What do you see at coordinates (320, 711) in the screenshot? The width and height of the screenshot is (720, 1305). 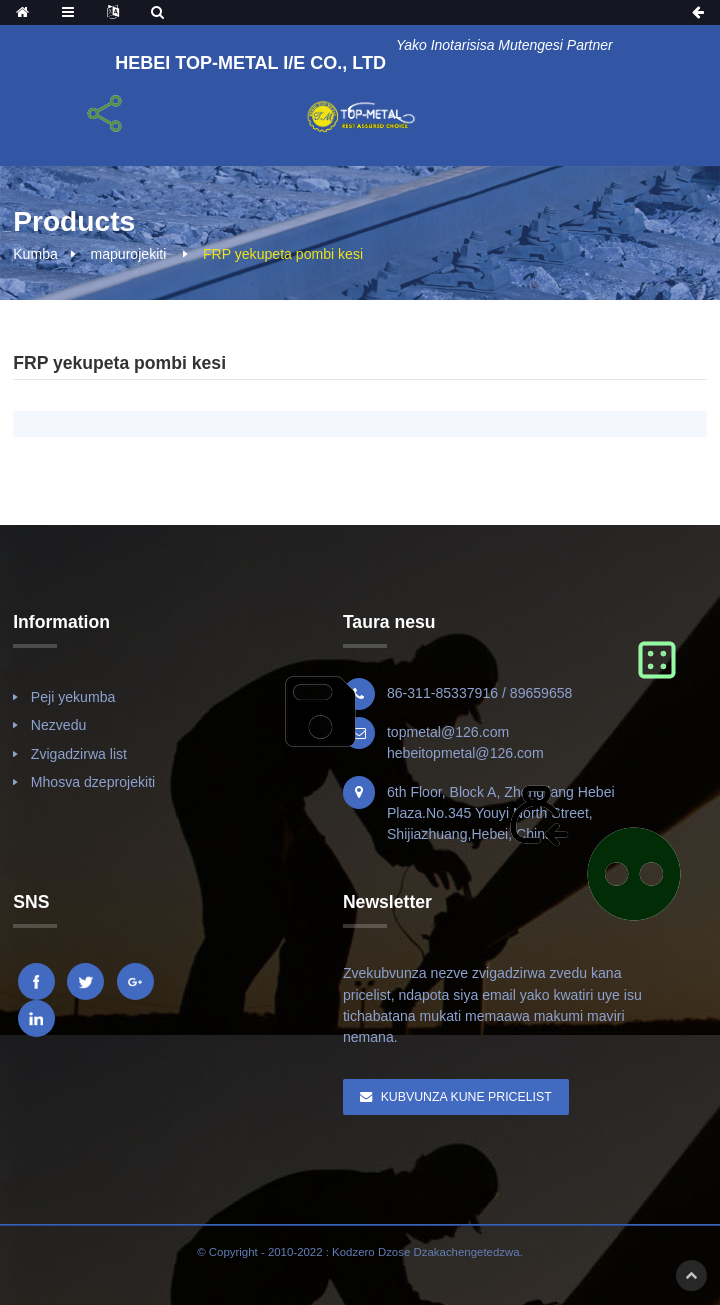 I see `save current file or document` at bounding box center [320, 711].